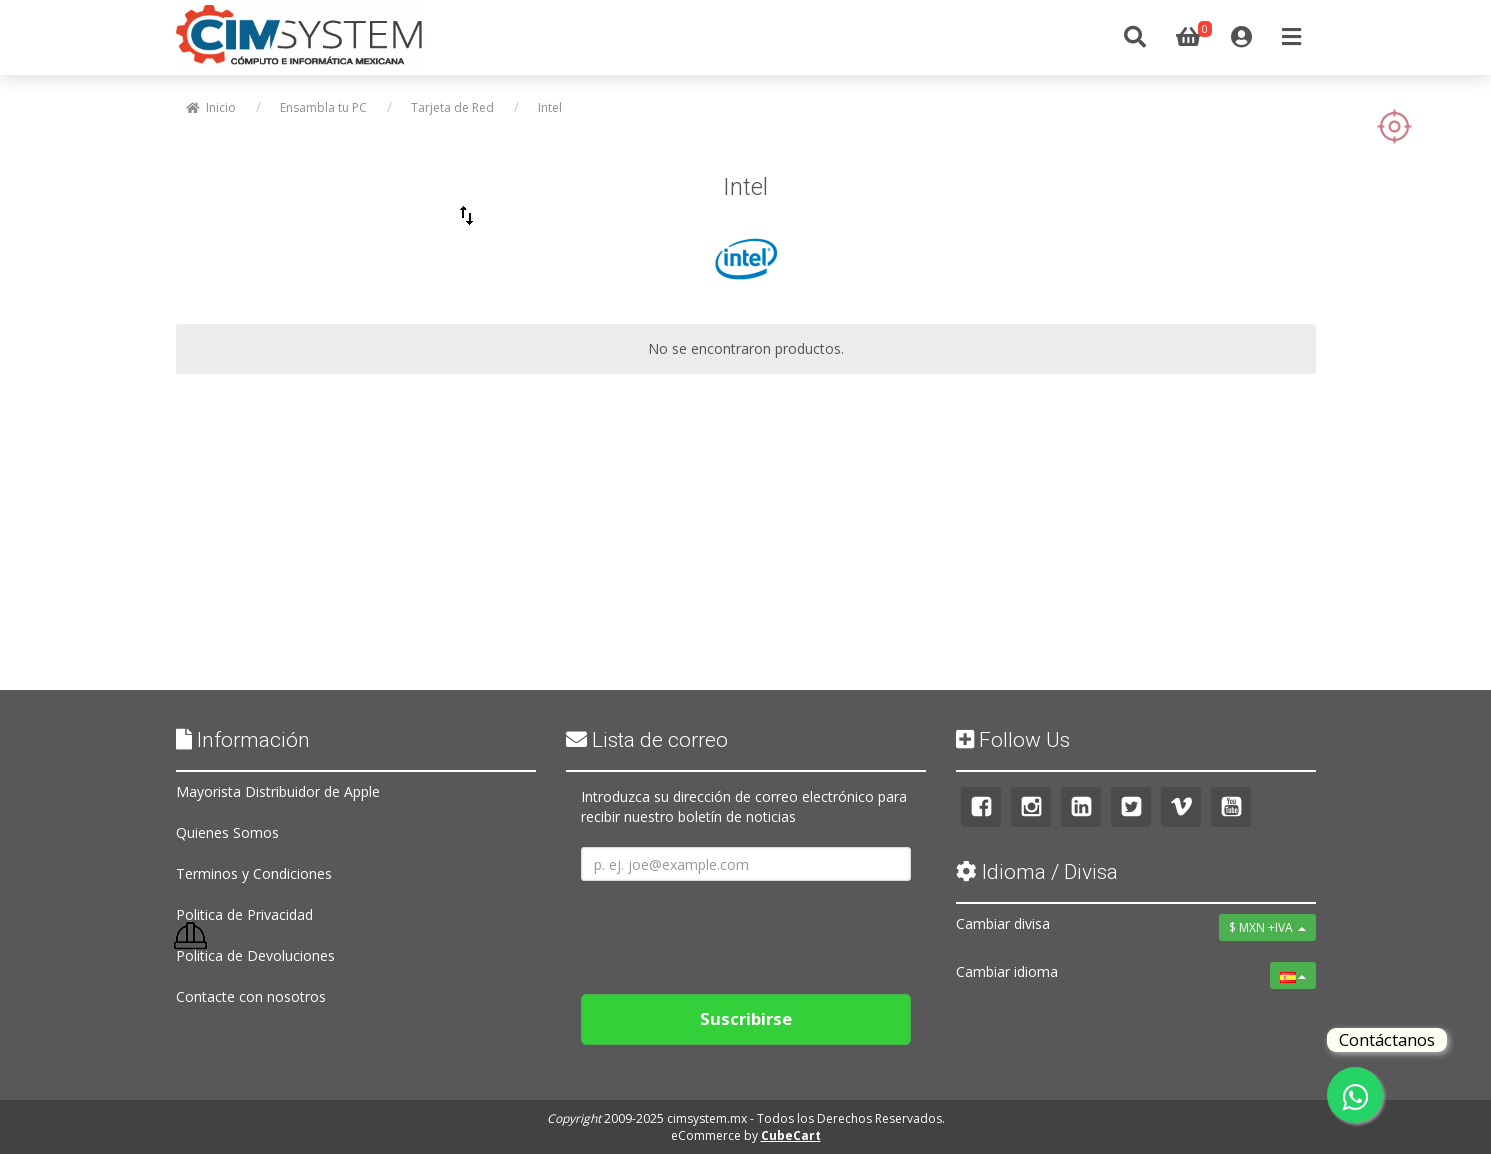  I want to click on swap or reorder items vertically, so click(466, 215).